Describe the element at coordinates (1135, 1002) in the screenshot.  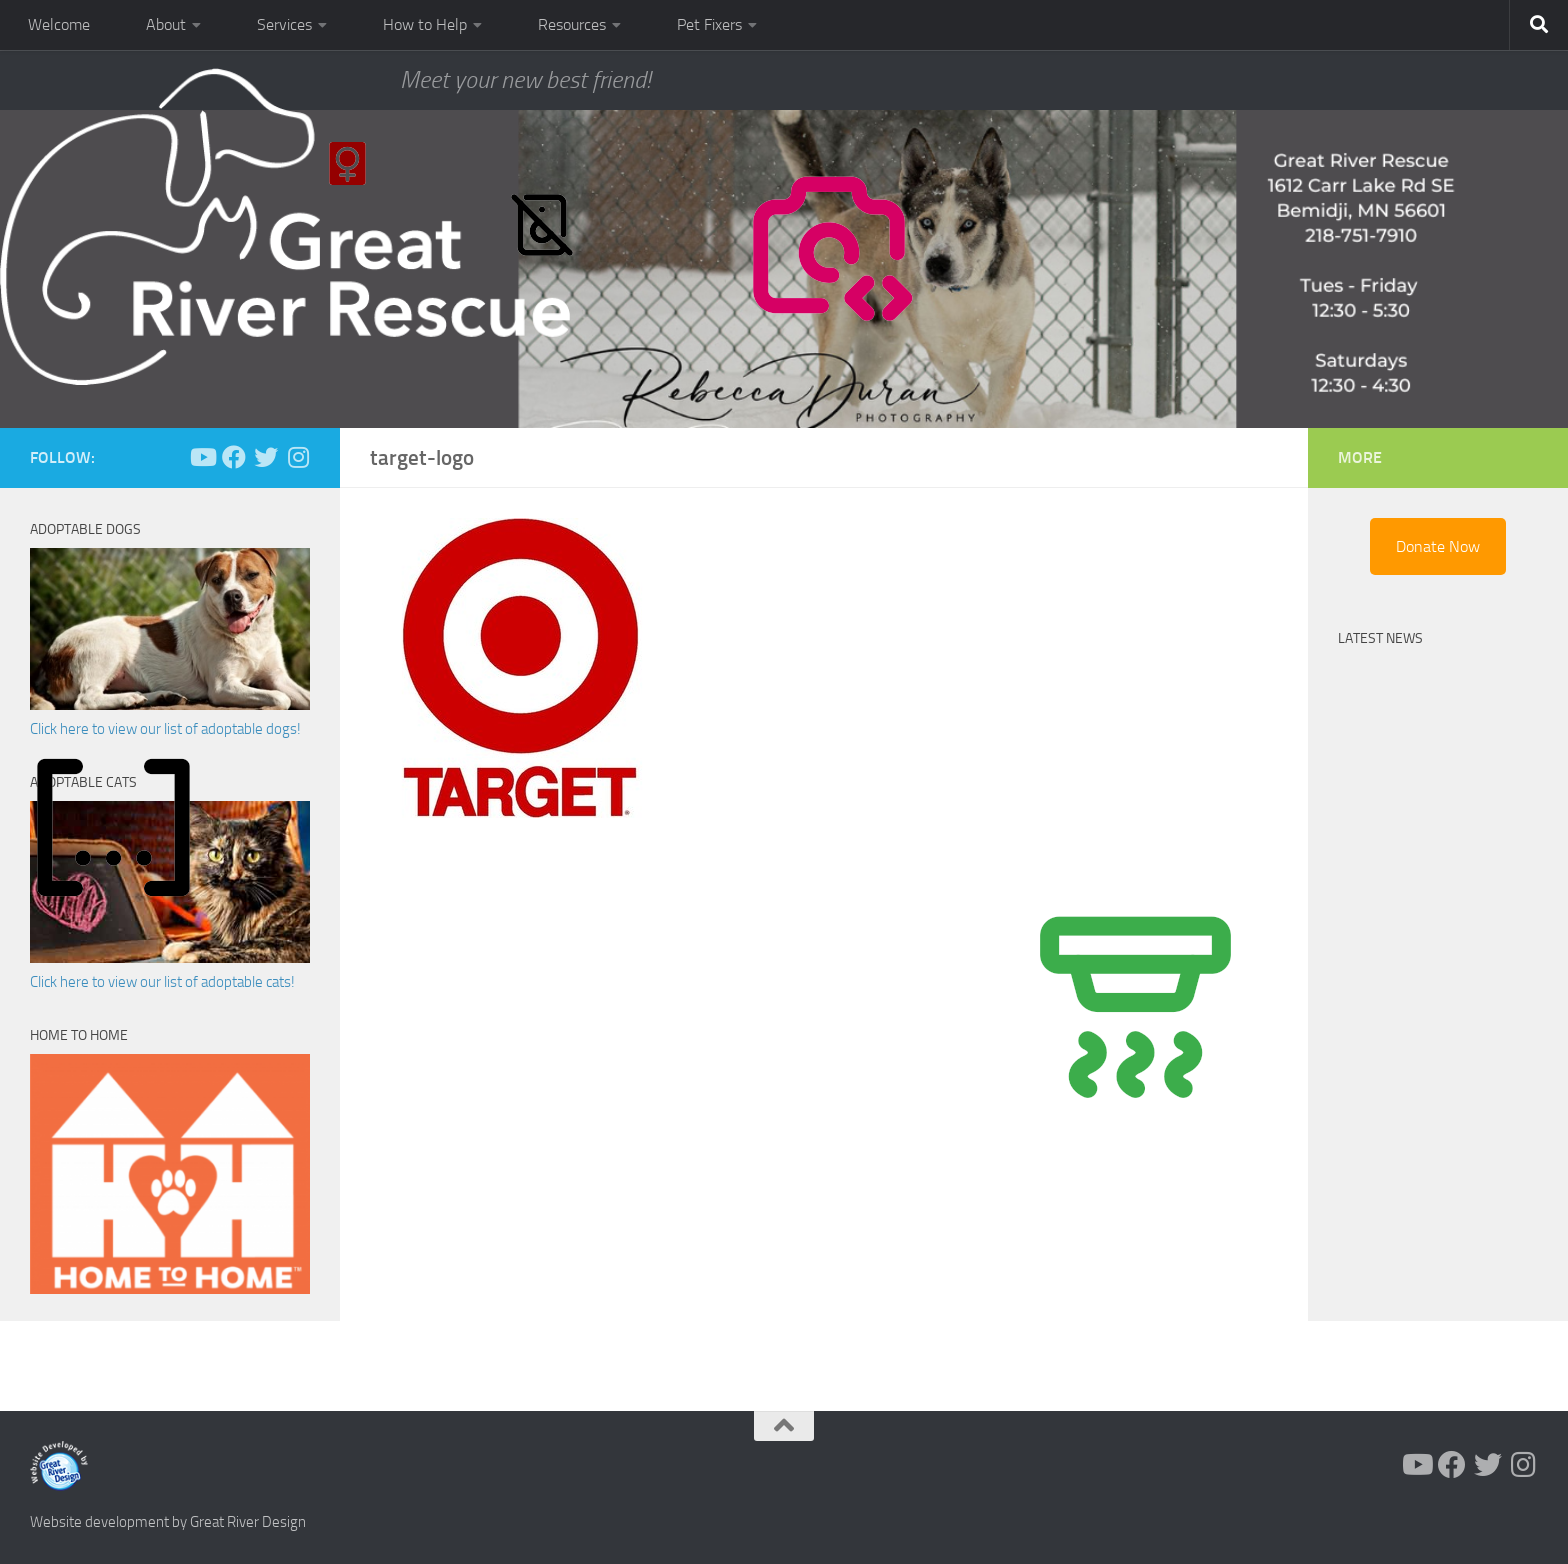
I see `smoke detector alert or status indicator` at that location.